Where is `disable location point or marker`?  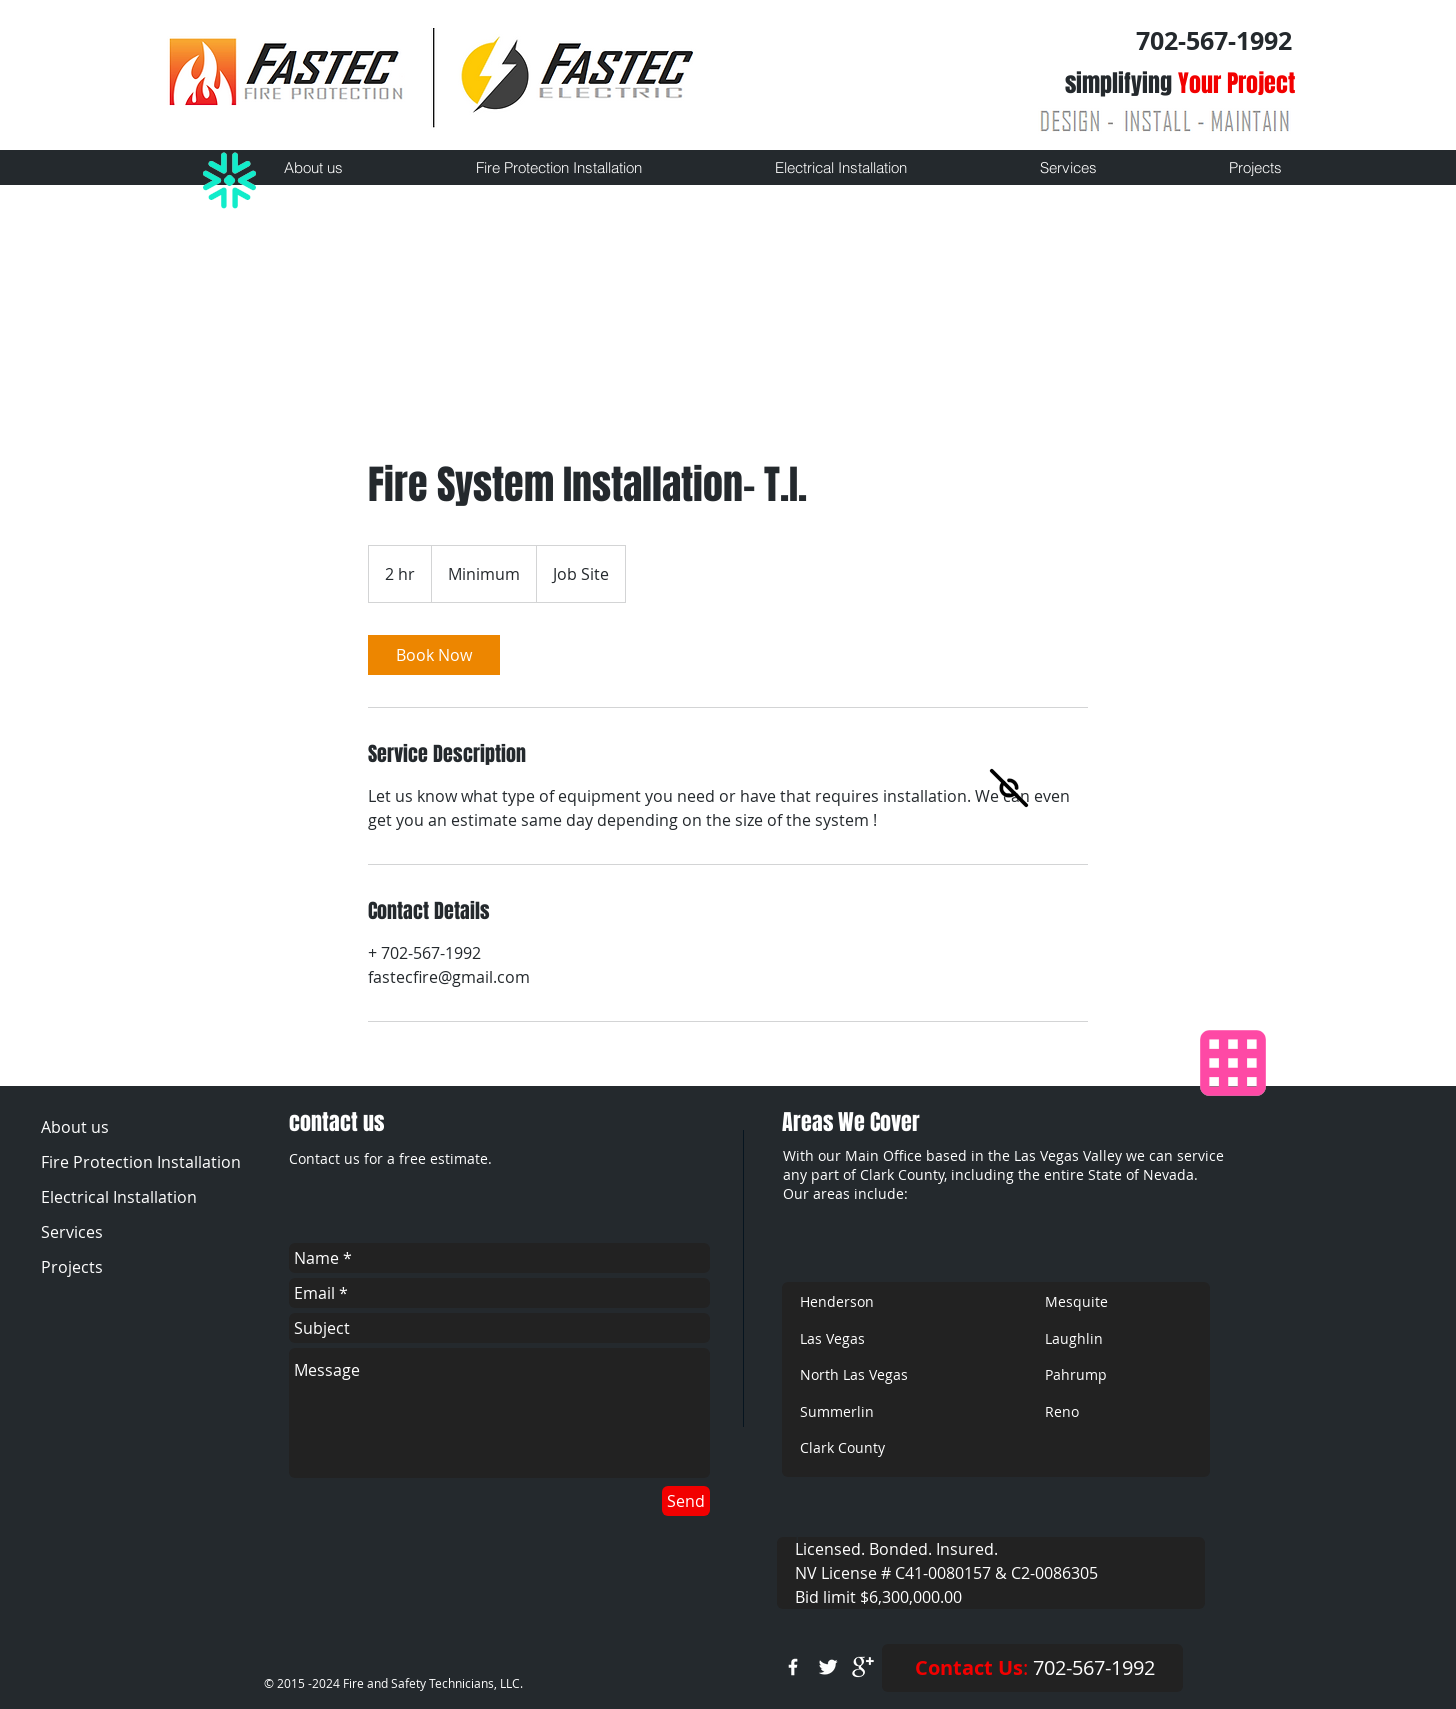 disable location point or marker is located at coordinates (1009, 788).